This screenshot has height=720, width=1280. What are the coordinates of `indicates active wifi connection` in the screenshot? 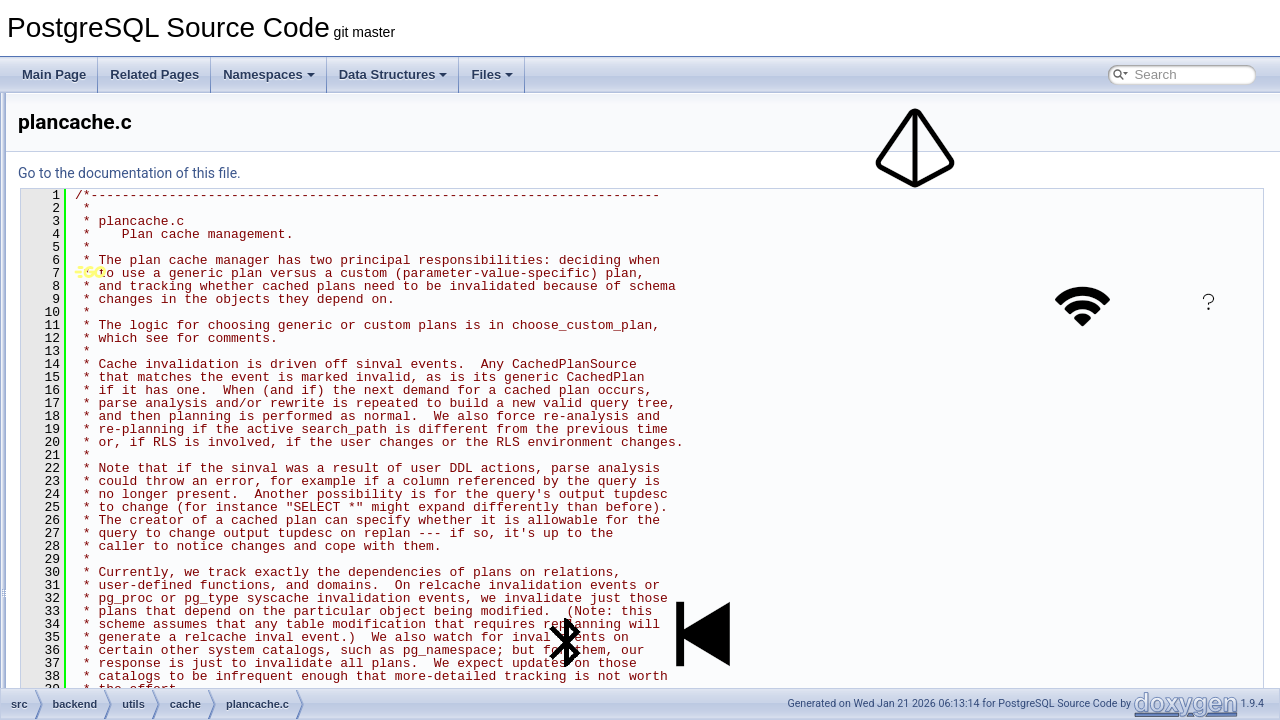 It's located at (1082, 306).